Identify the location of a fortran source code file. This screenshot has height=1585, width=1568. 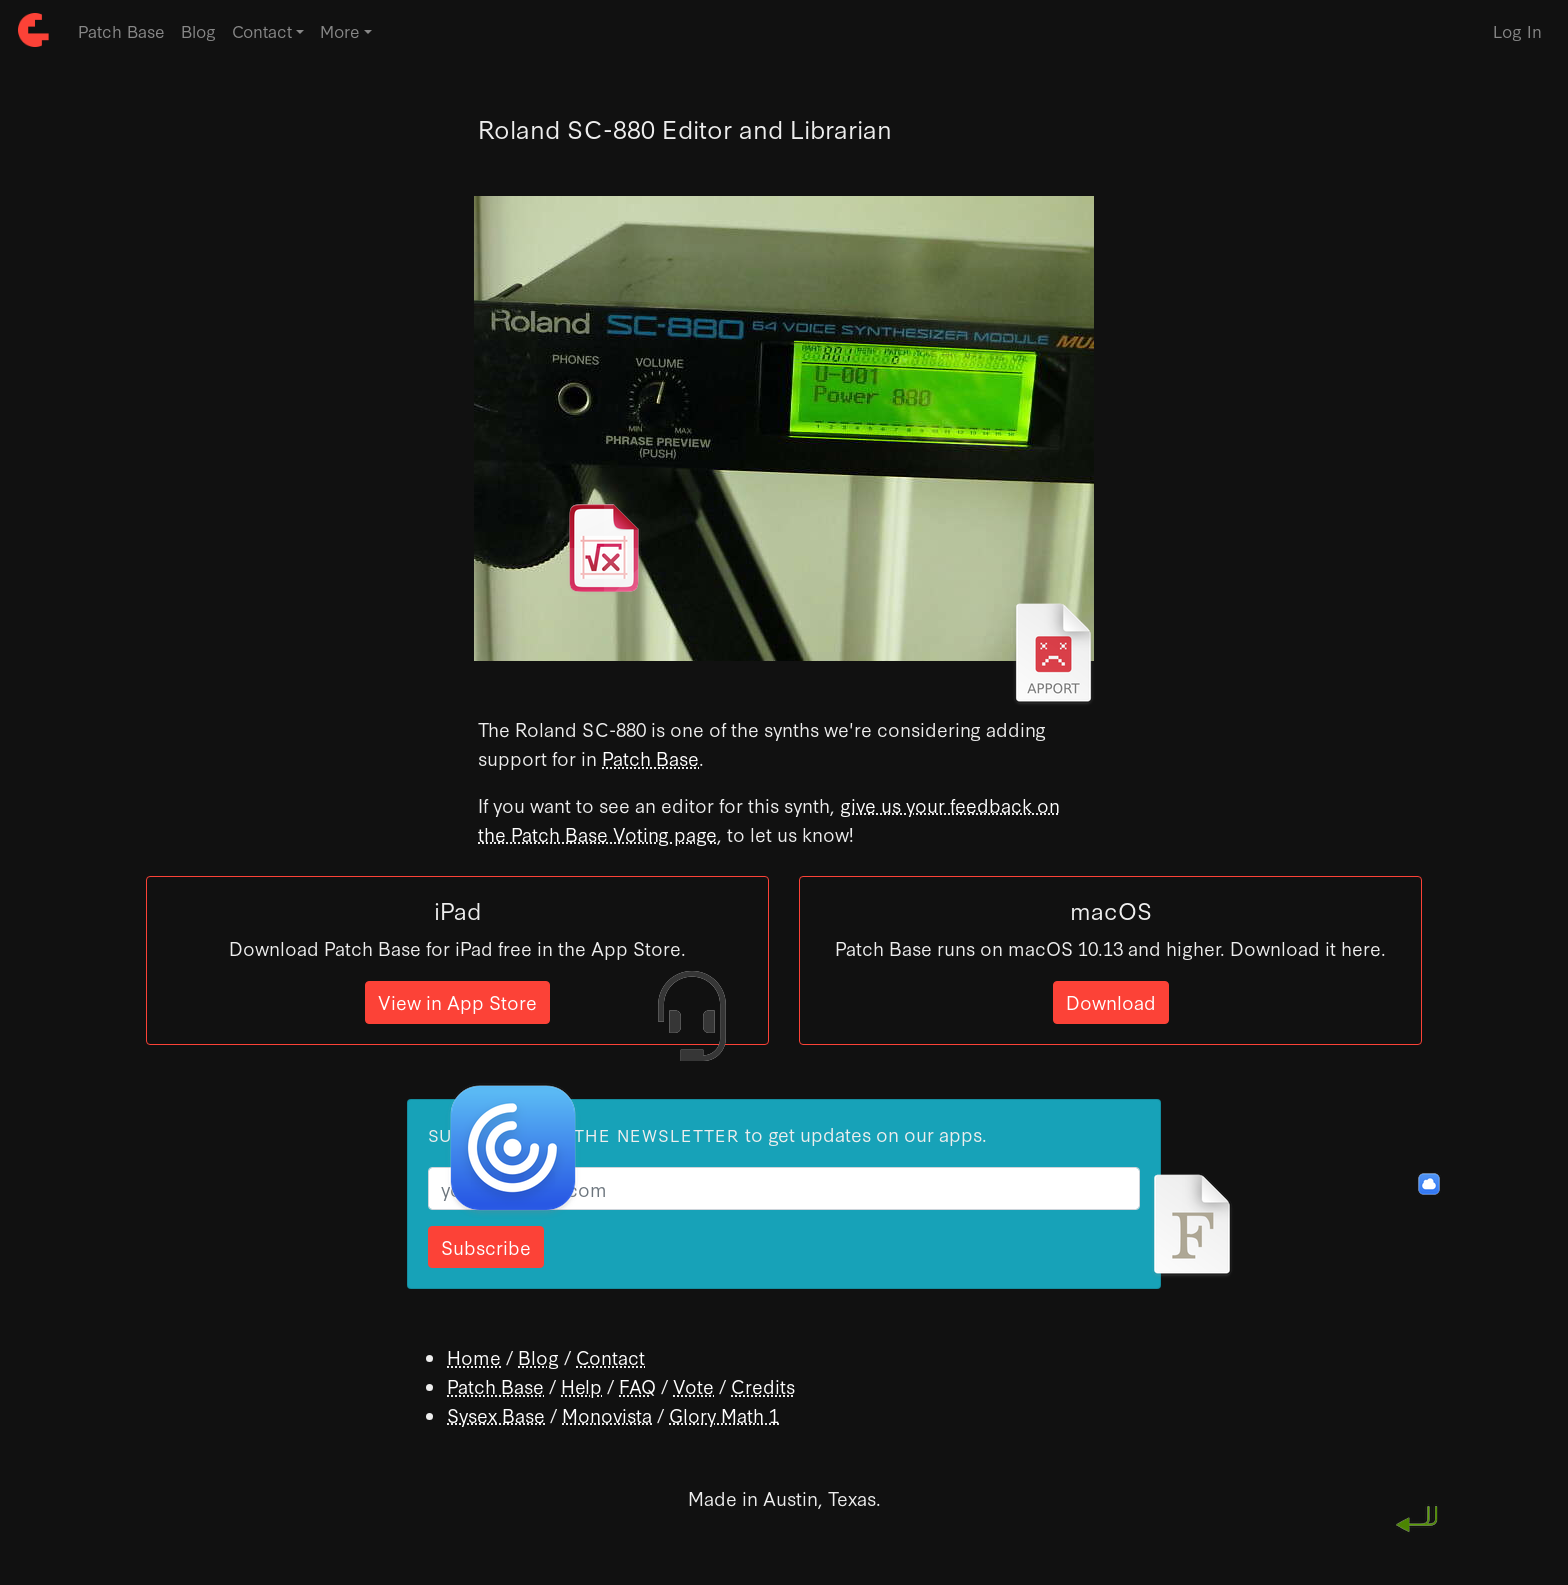
(1192, 1226).